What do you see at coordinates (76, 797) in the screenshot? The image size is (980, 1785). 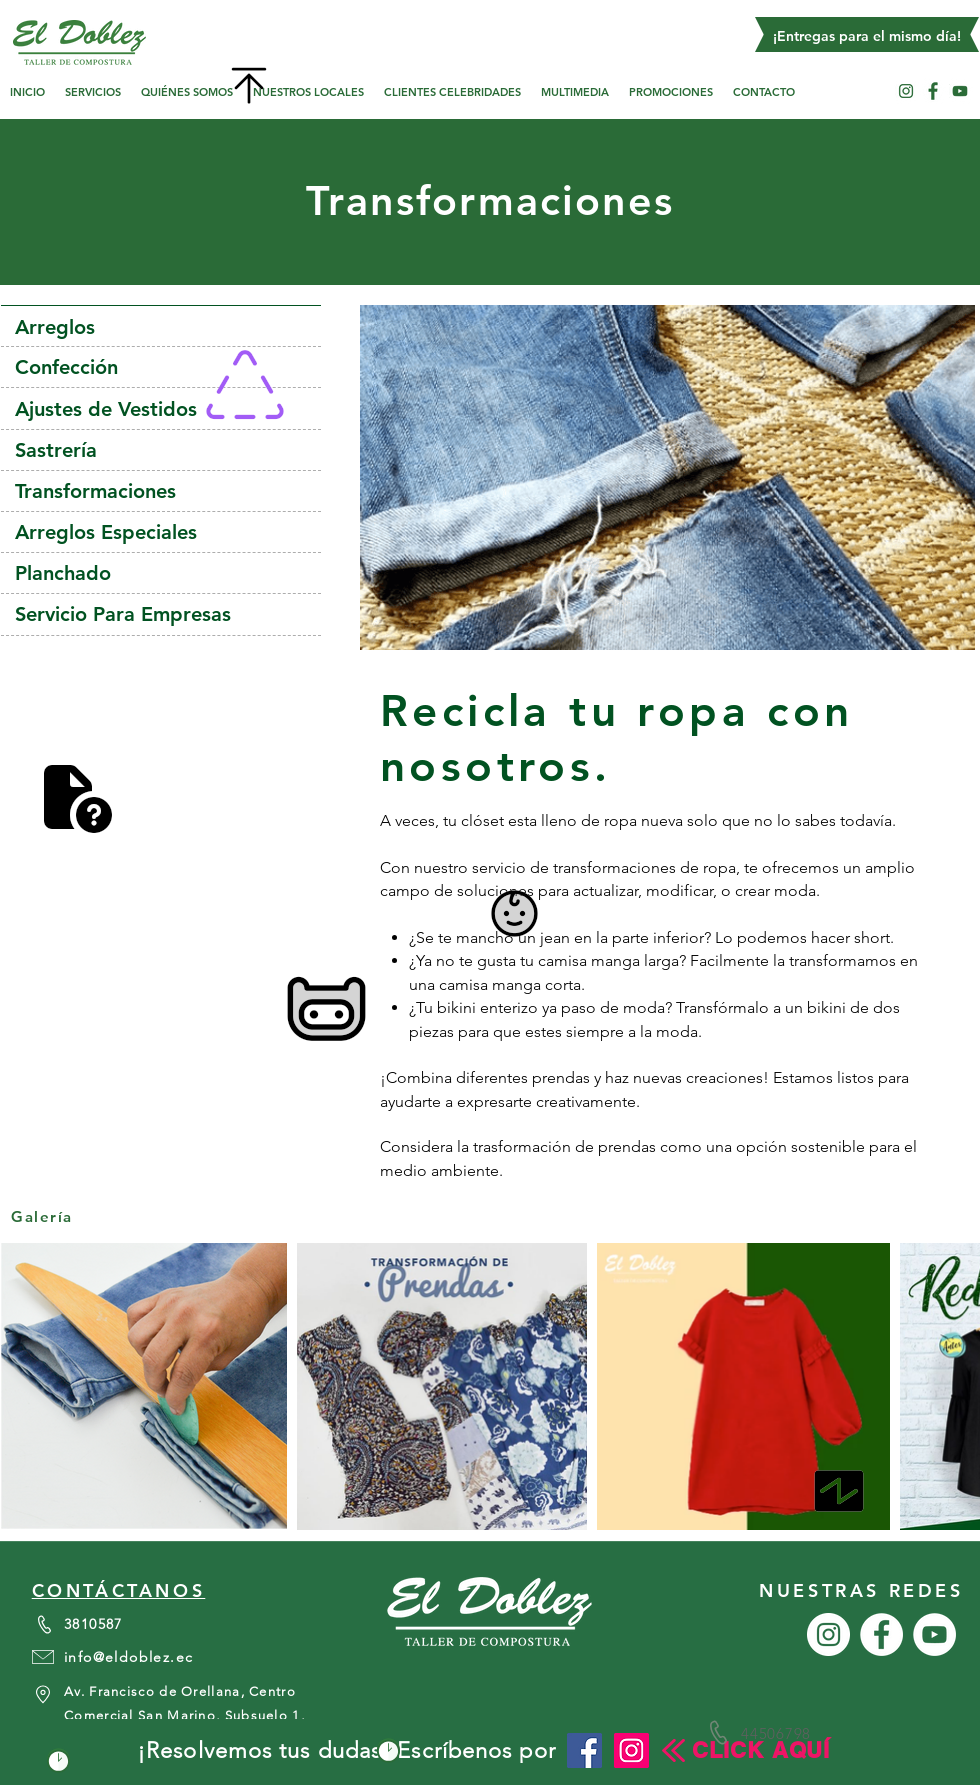 I see `get help or info about this file` at bounding box center [76, 797].